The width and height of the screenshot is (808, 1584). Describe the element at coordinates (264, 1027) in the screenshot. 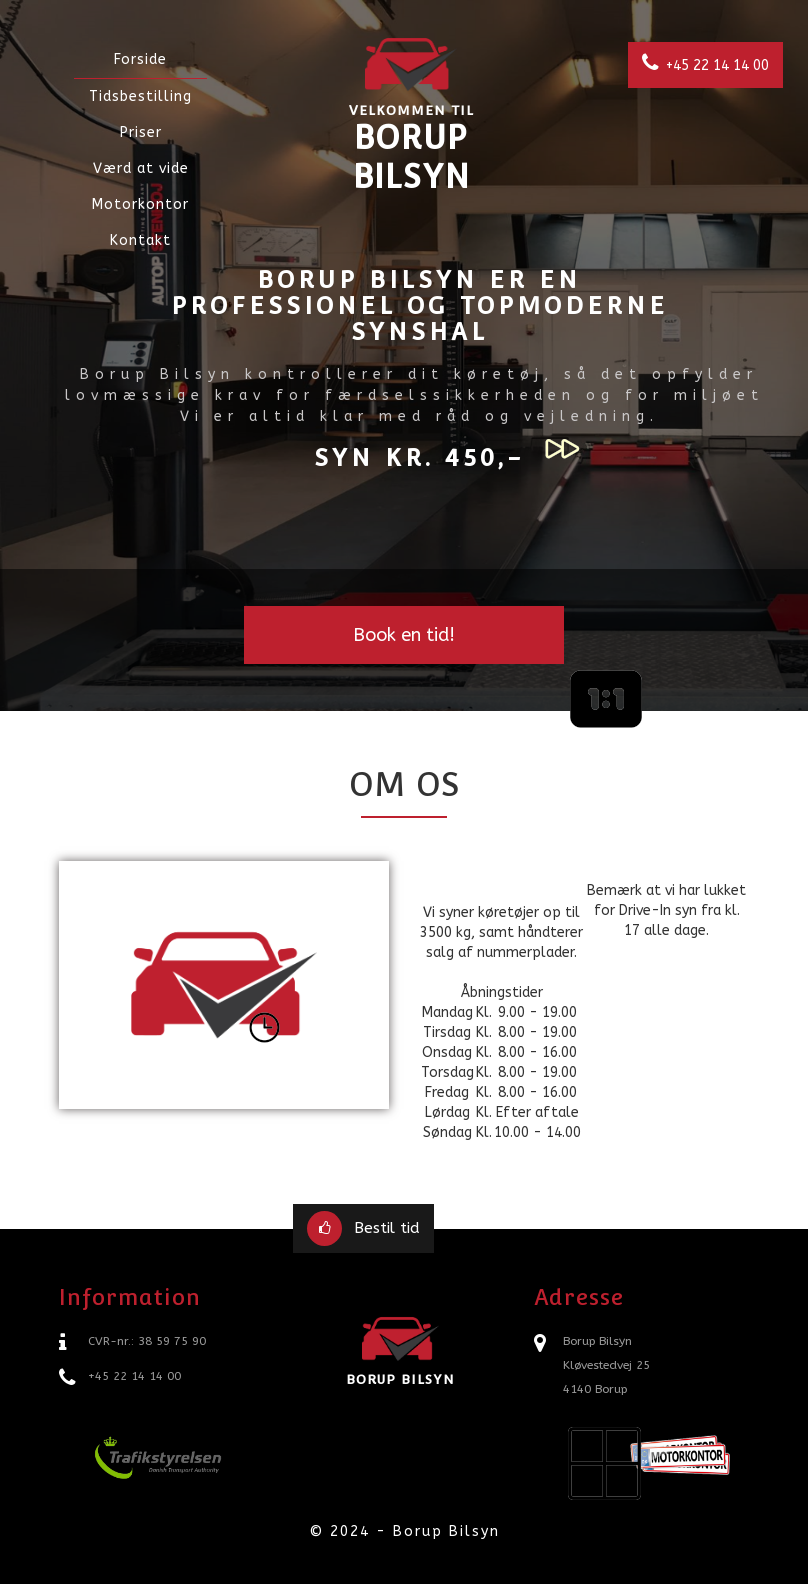

I see `view time or clock settings` at that location.